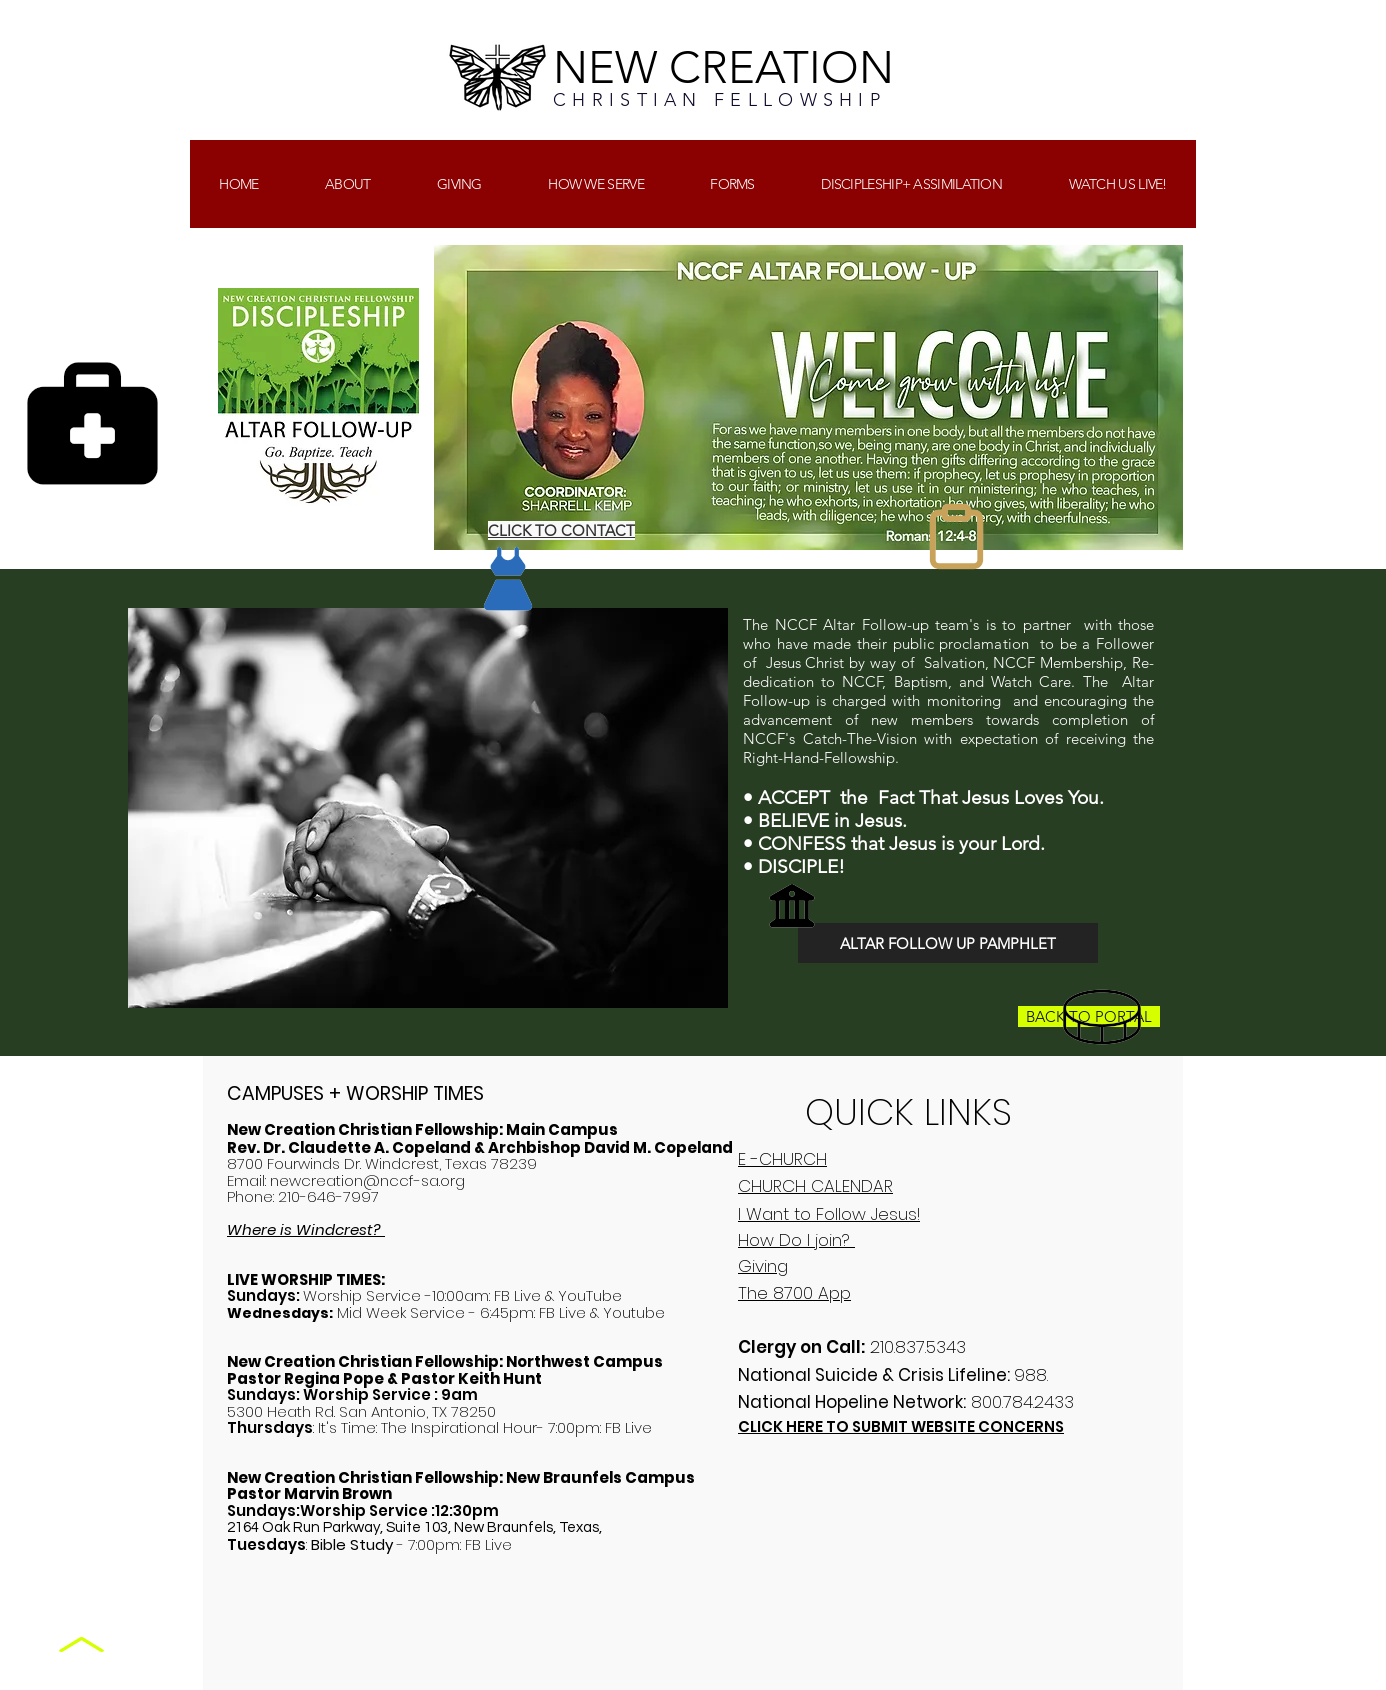  I want to click on copy content to clipboard, so click(956, 536).